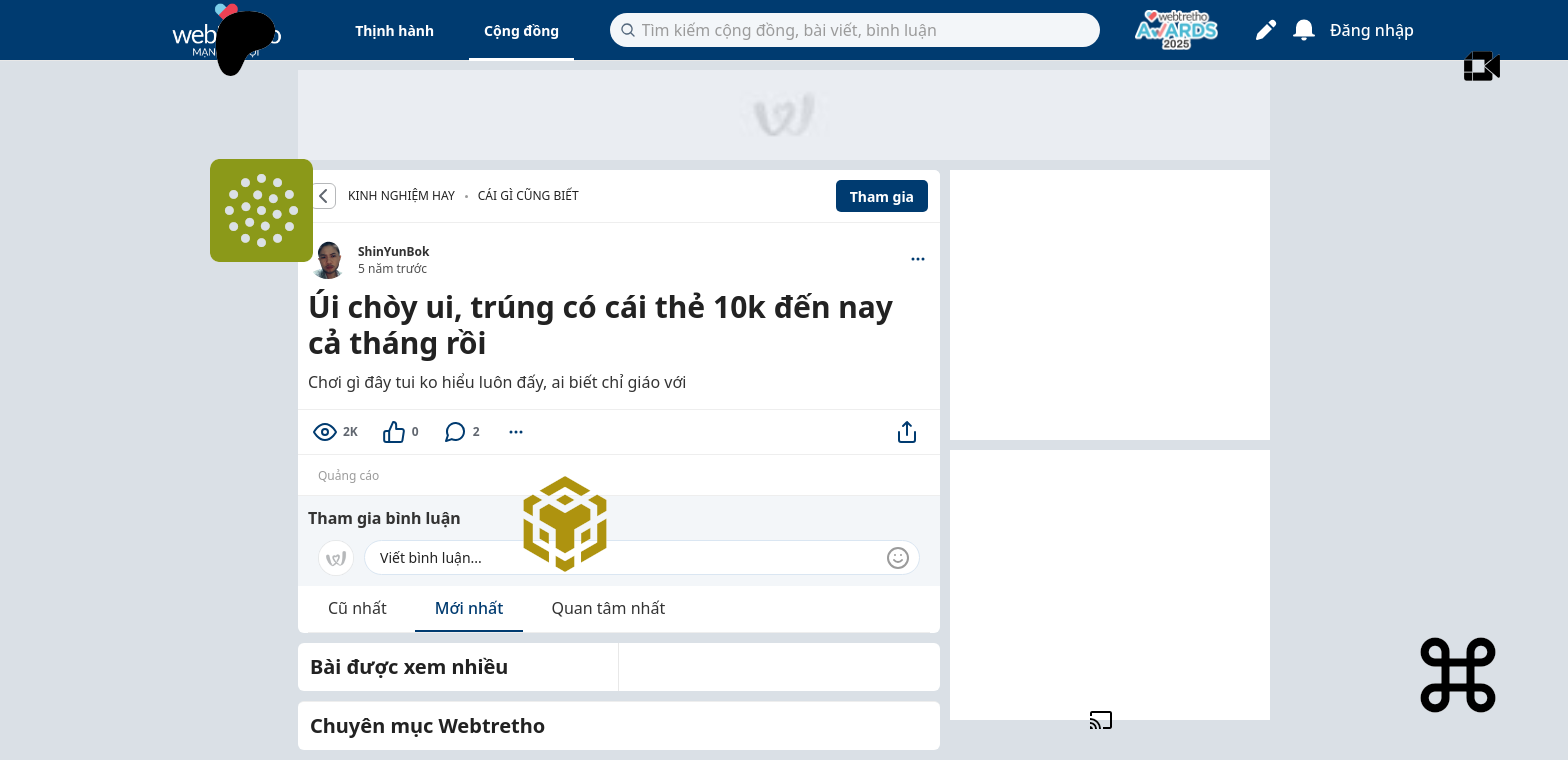 This screenshot has height=760, width=1568. Describe the element at coordinates (1458, 675) in the screenshot. I see `command key symbol for keyboard shortcuts` at that location.